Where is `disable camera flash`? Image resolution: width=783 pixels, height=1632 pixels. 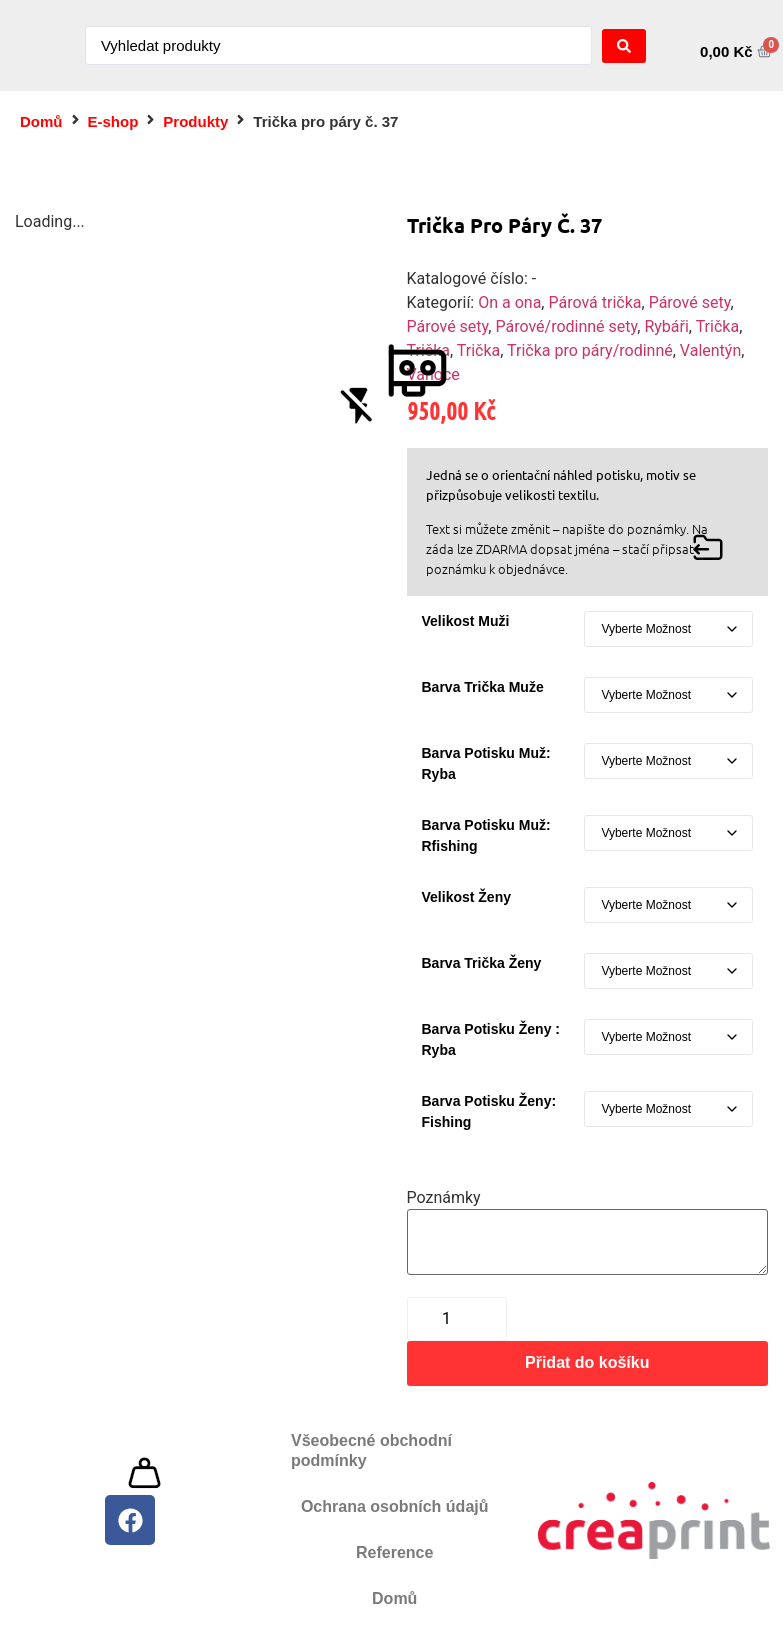 disable camera flash is located at coordinates (359, 407).